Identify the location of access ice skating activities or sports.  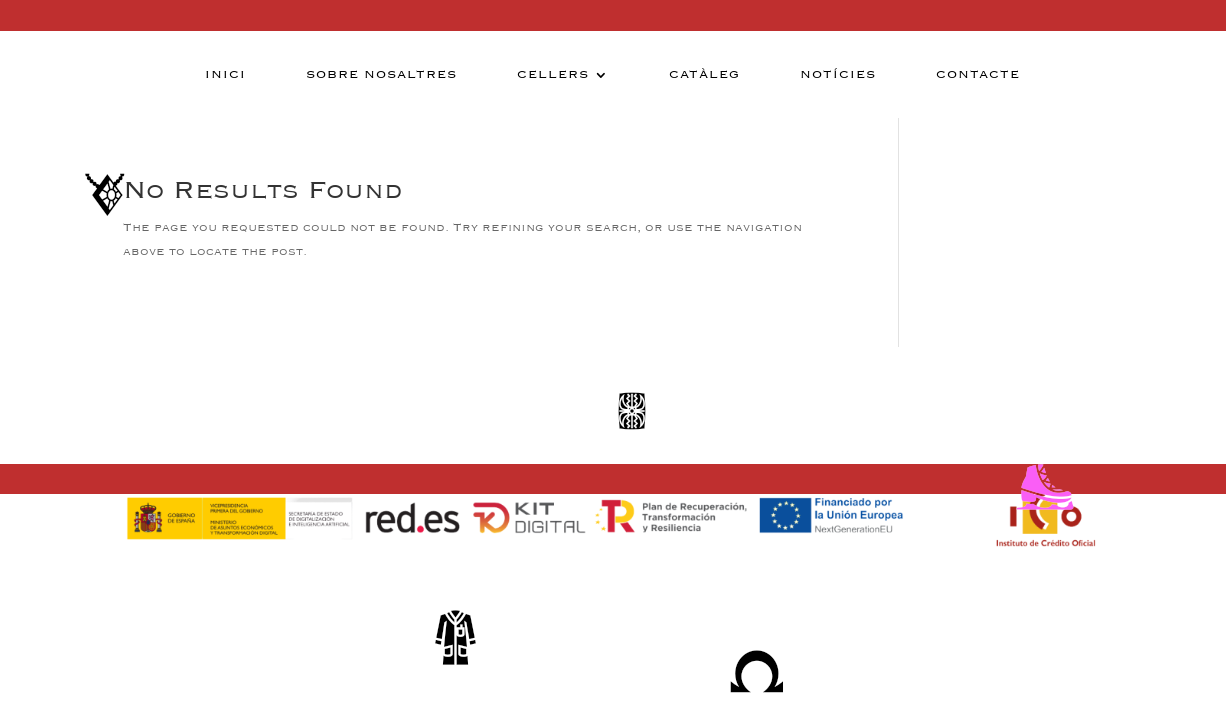
(1045, 487).